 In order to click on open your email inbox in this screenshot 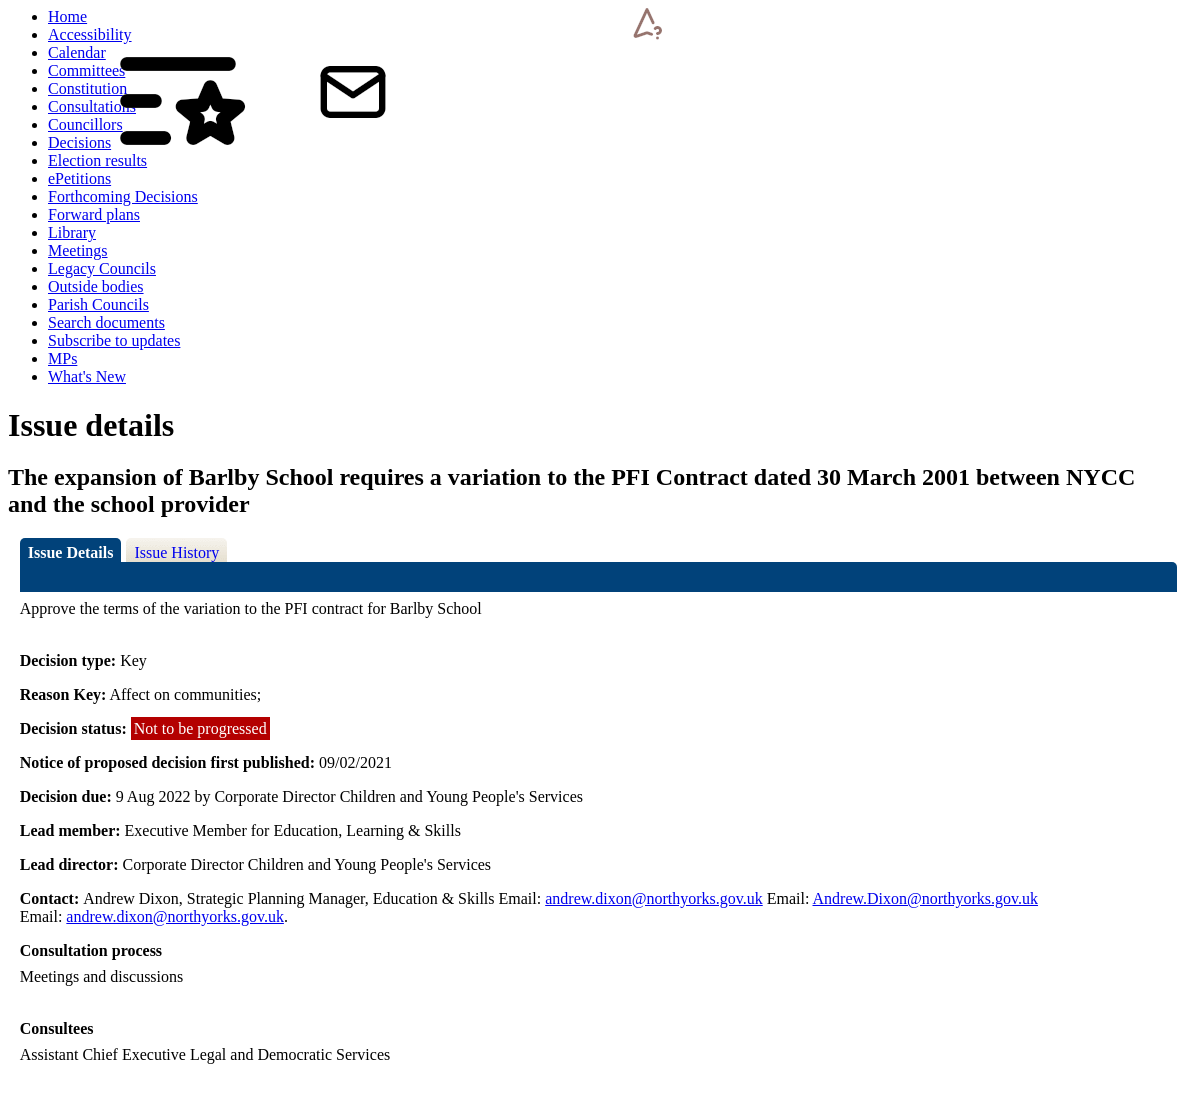, I will do `click(353, 92)`.